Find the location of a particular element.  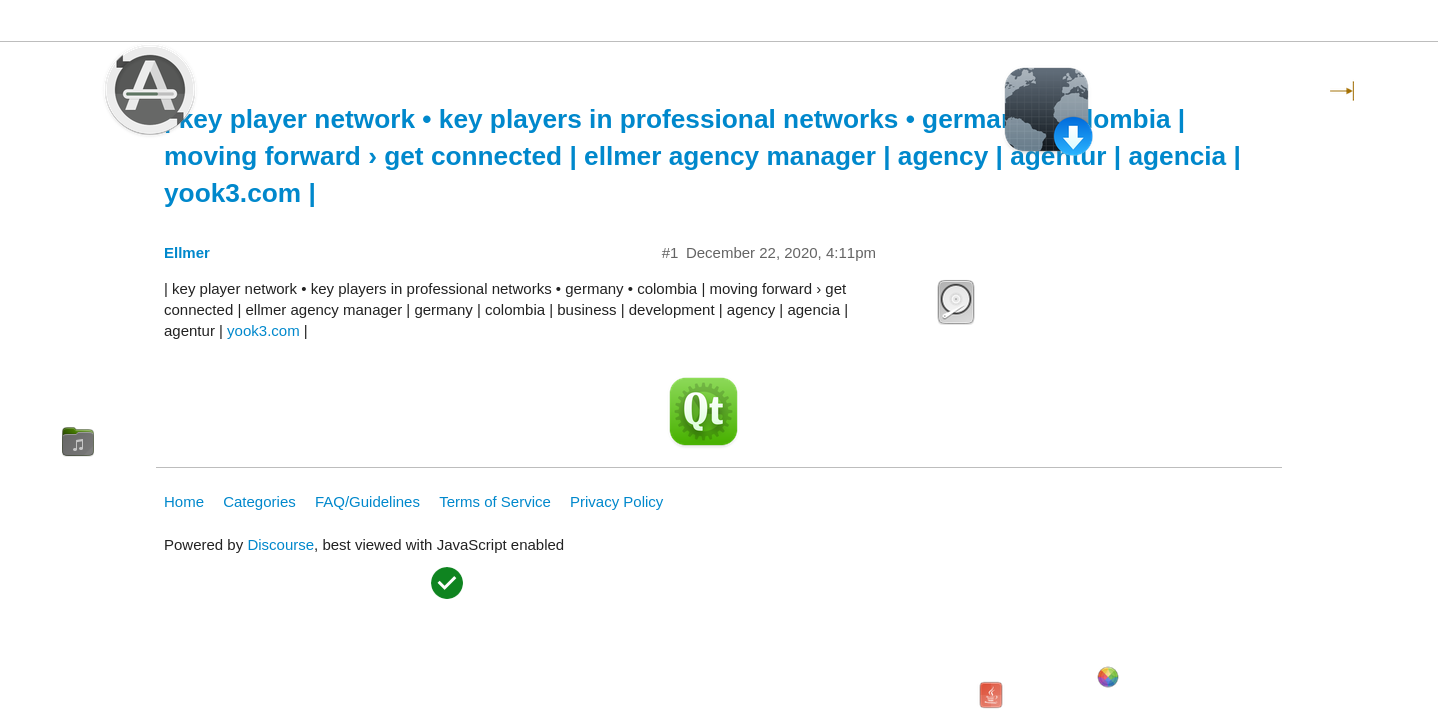

open qt configuration settings is located at coordinates (703, 411).